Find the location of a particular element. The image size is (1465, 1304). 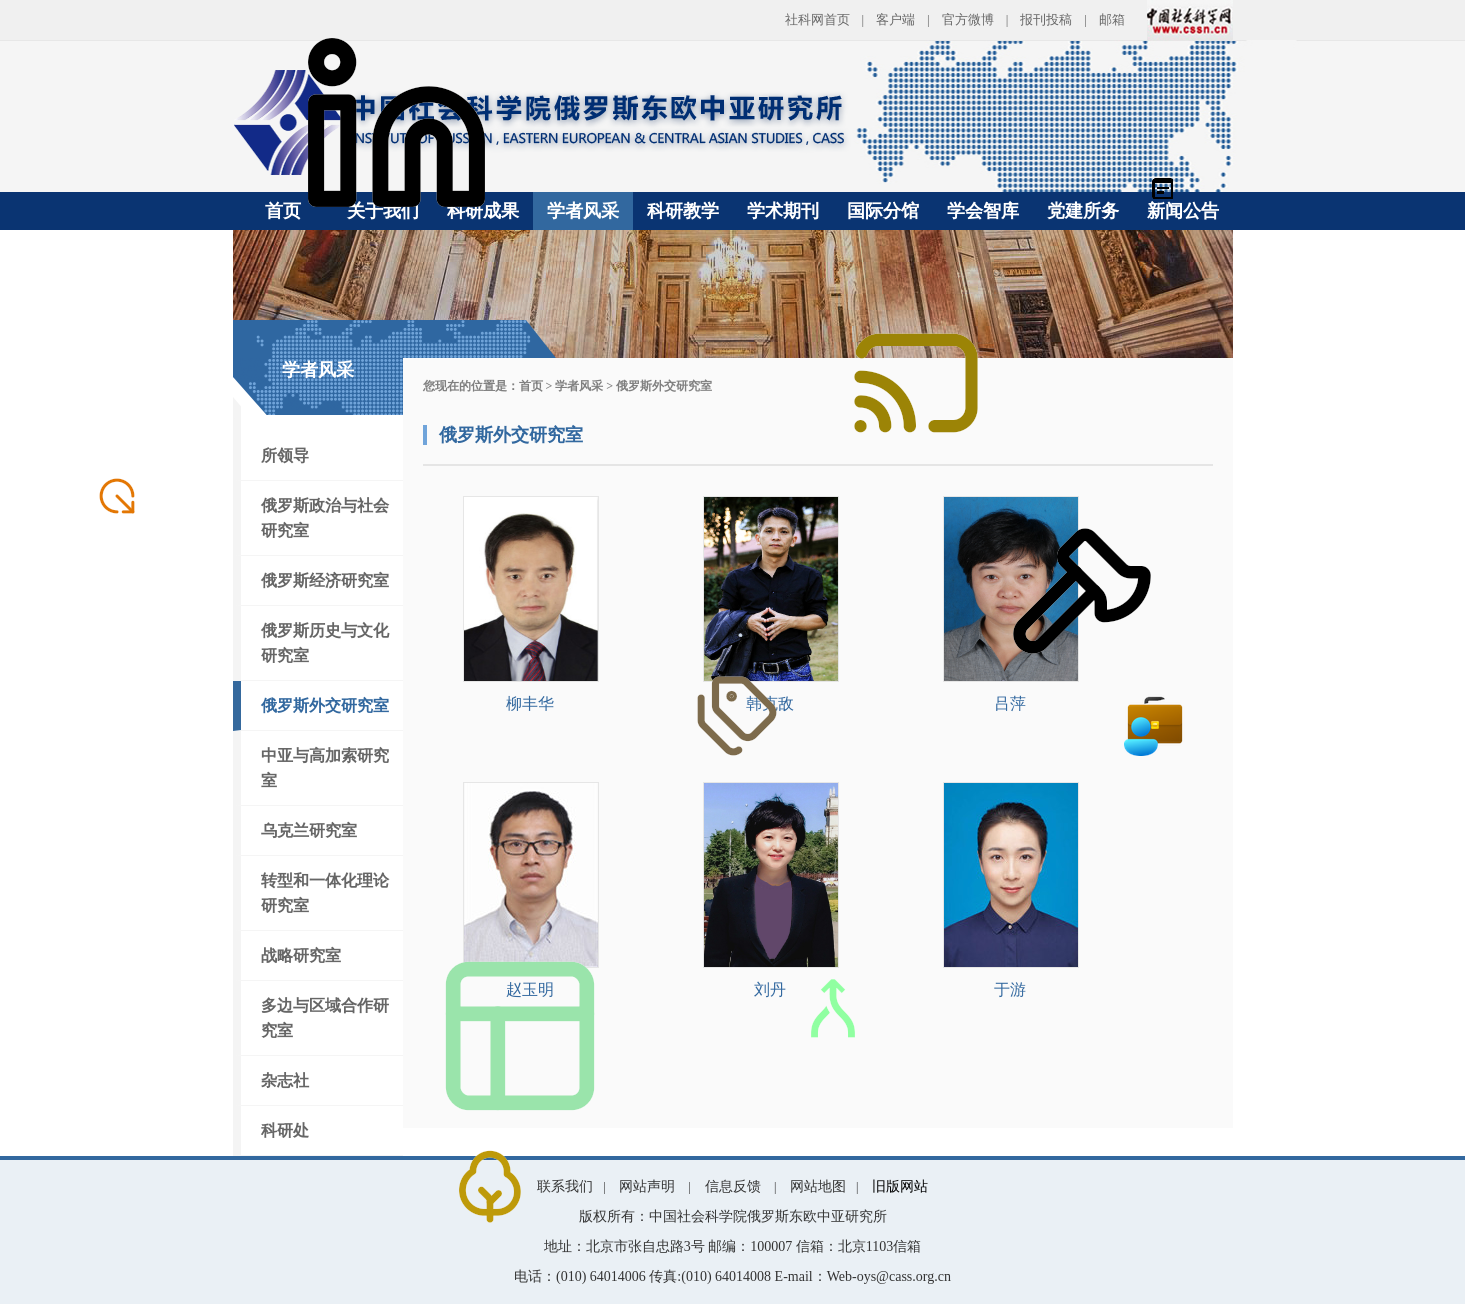

merge branches or files together is located at coordinates (833, 1006).